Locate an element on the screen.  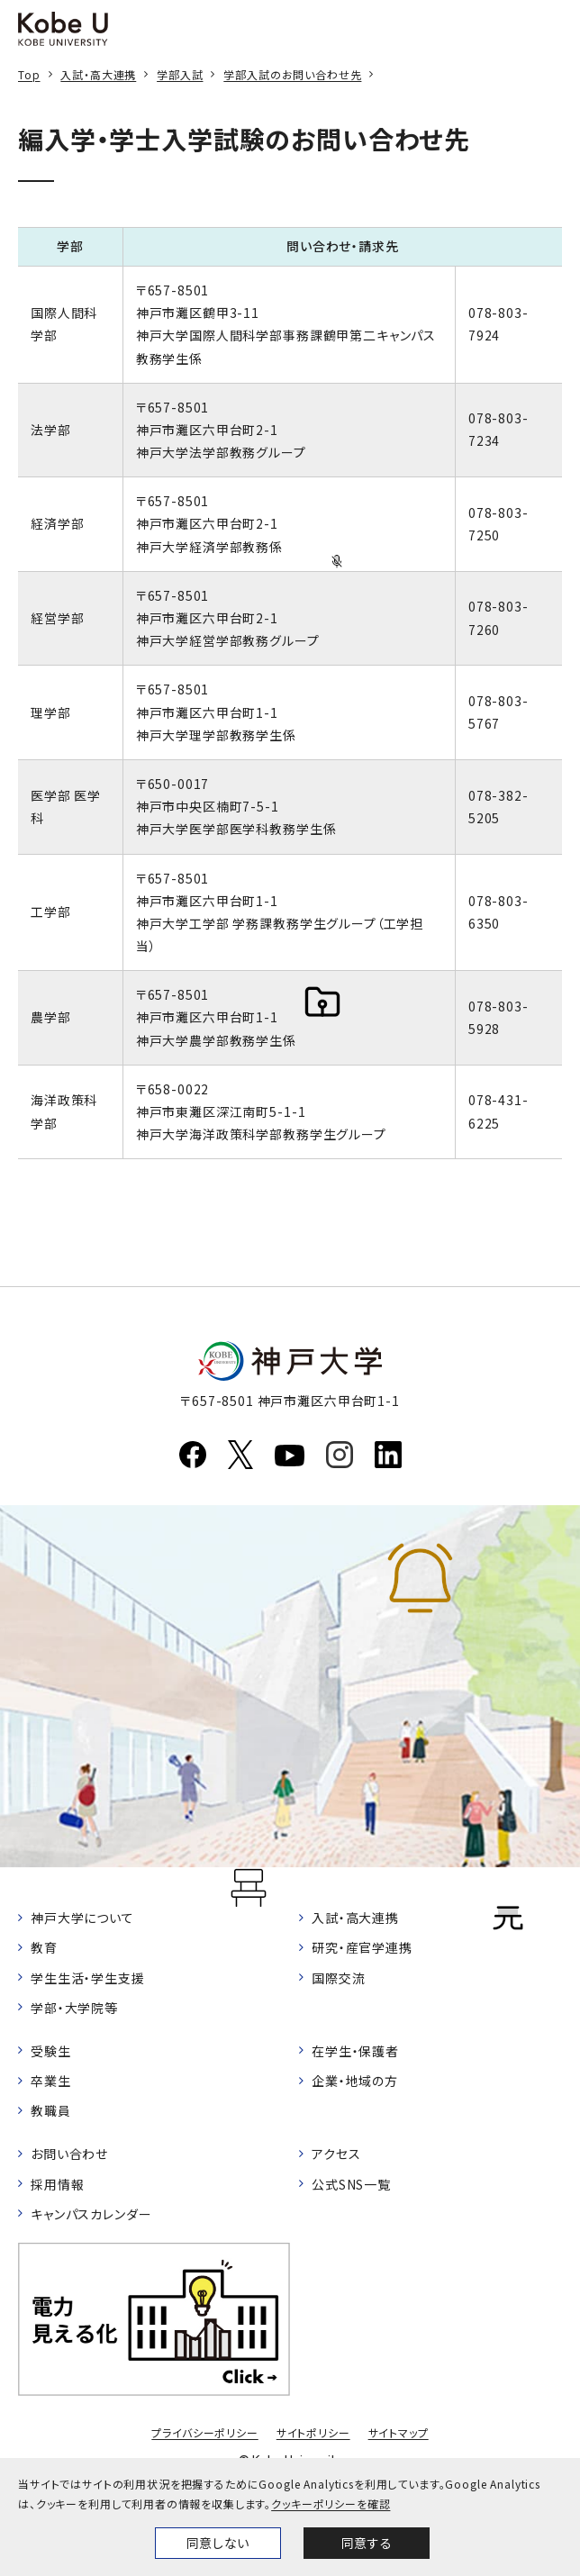
new notification alert is located at coordinates (420, 1579).